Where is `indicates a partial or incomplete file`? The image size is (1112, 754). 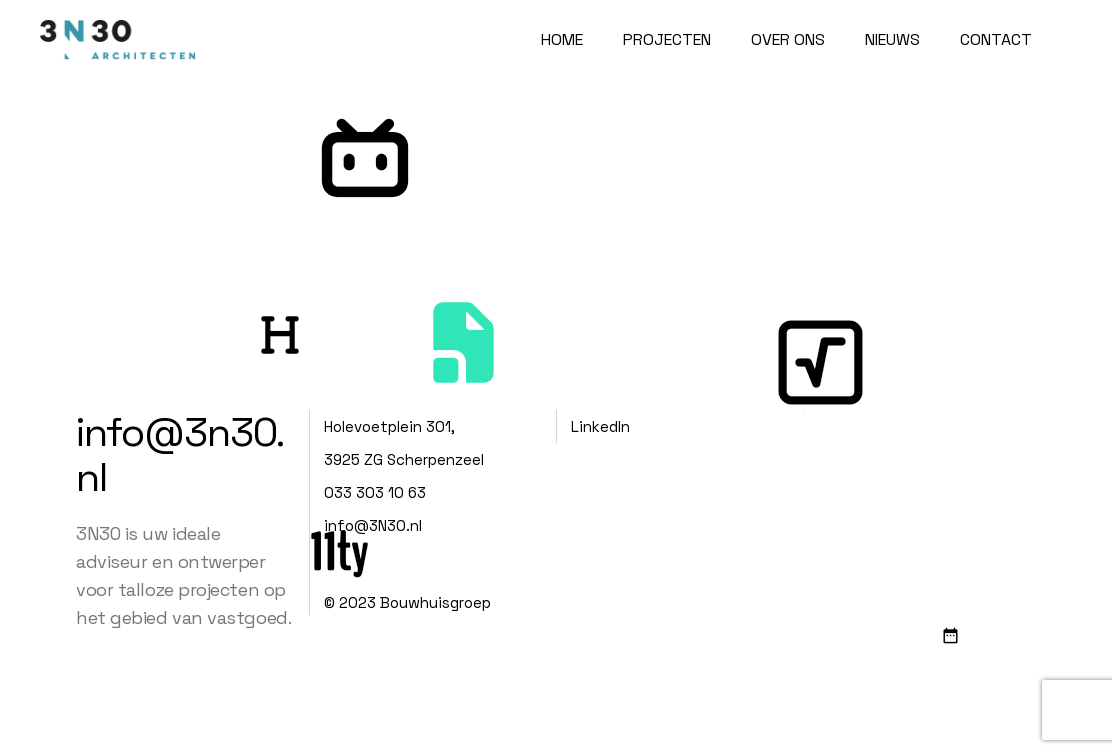 indicates a partial or incomplete file is located at coordinates (463, 342).